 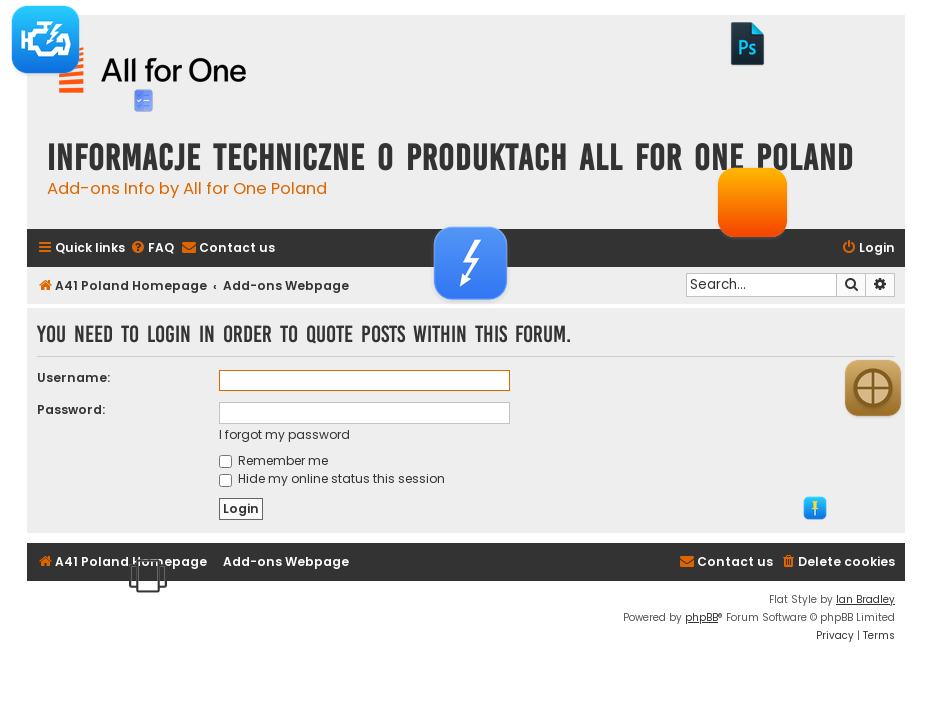 I want to click on access thunderbolt port settings, so click(x=470, y=264).